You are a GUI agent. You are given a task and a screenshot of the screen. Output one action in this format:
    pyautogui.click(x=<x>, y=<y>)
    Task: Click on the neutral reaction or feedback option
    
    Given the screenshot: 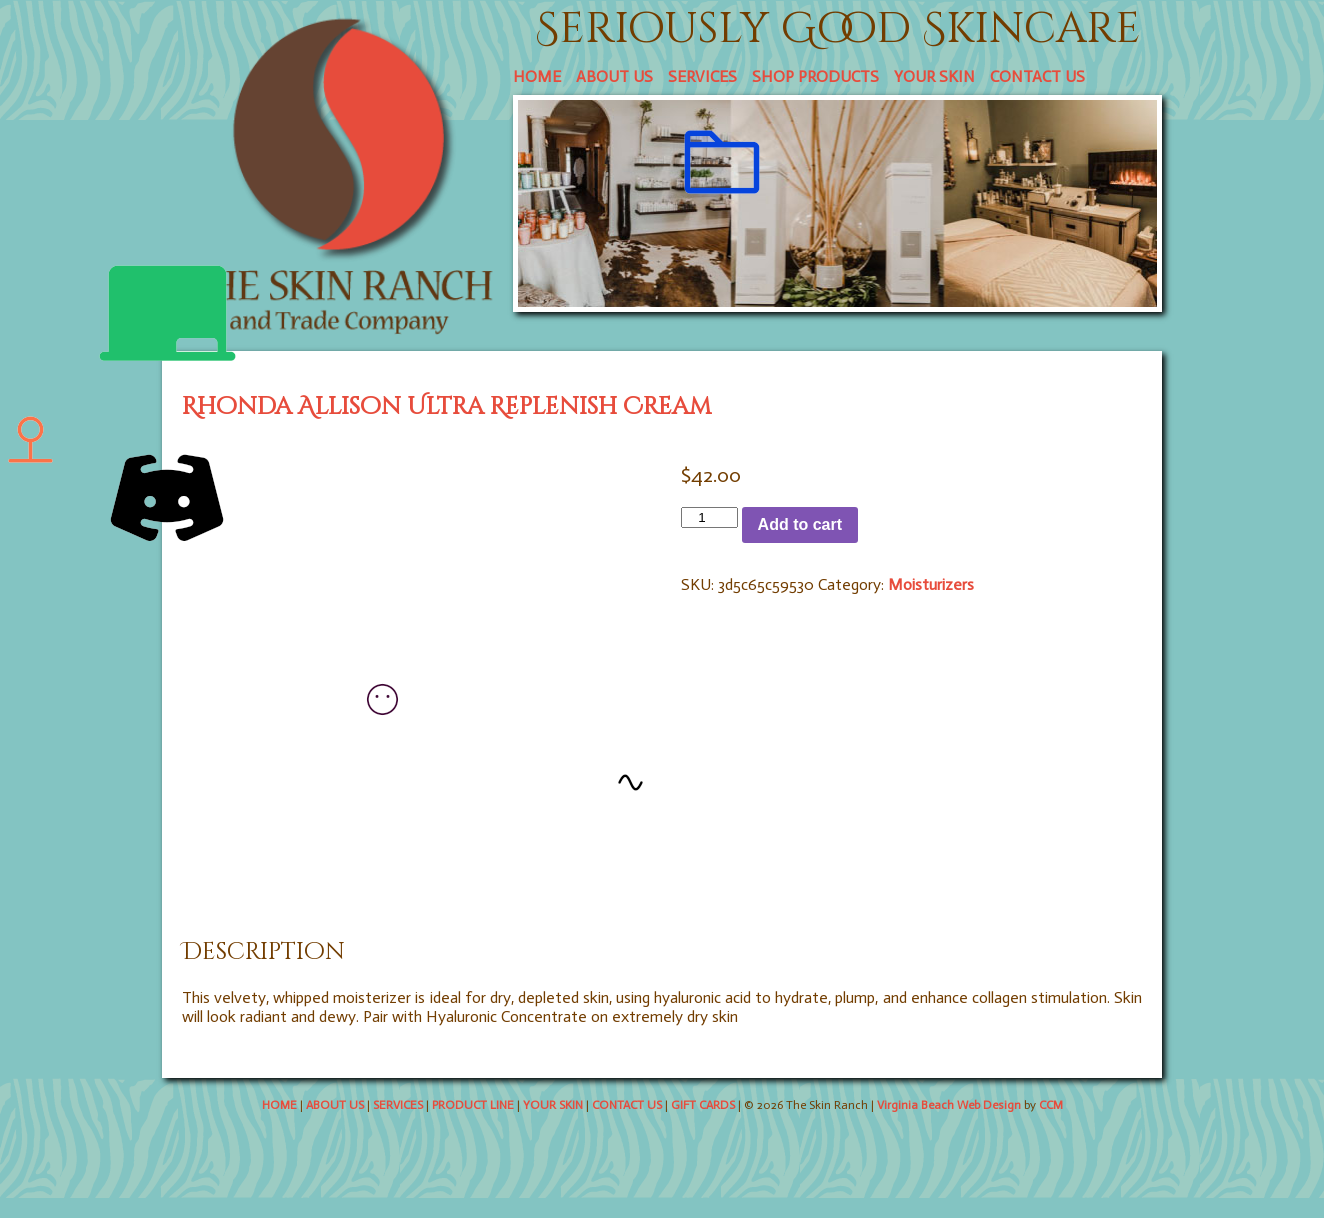 What is the action you would take?
    pyautogui.click(x=382, y=699)
    